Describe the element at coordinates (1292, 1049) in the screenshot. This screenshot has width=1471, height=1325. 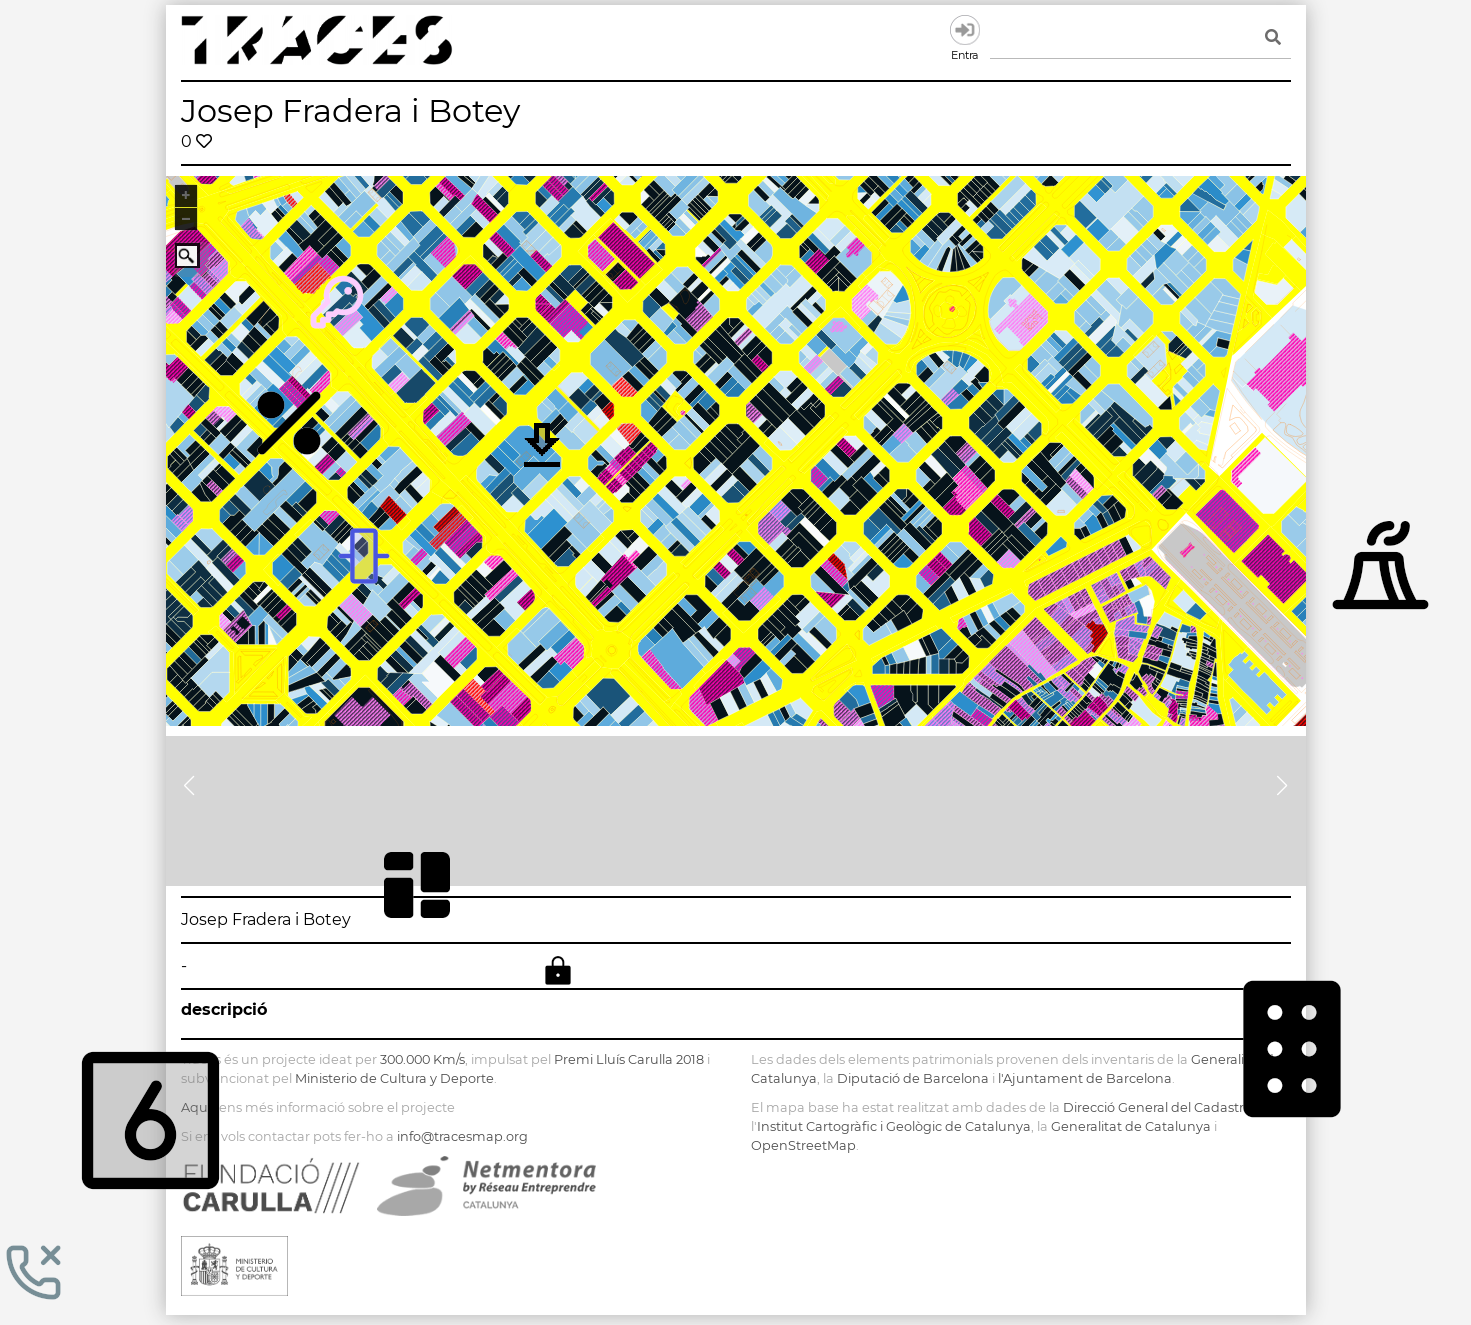
I see `drag to reorder items in a list` at that location.